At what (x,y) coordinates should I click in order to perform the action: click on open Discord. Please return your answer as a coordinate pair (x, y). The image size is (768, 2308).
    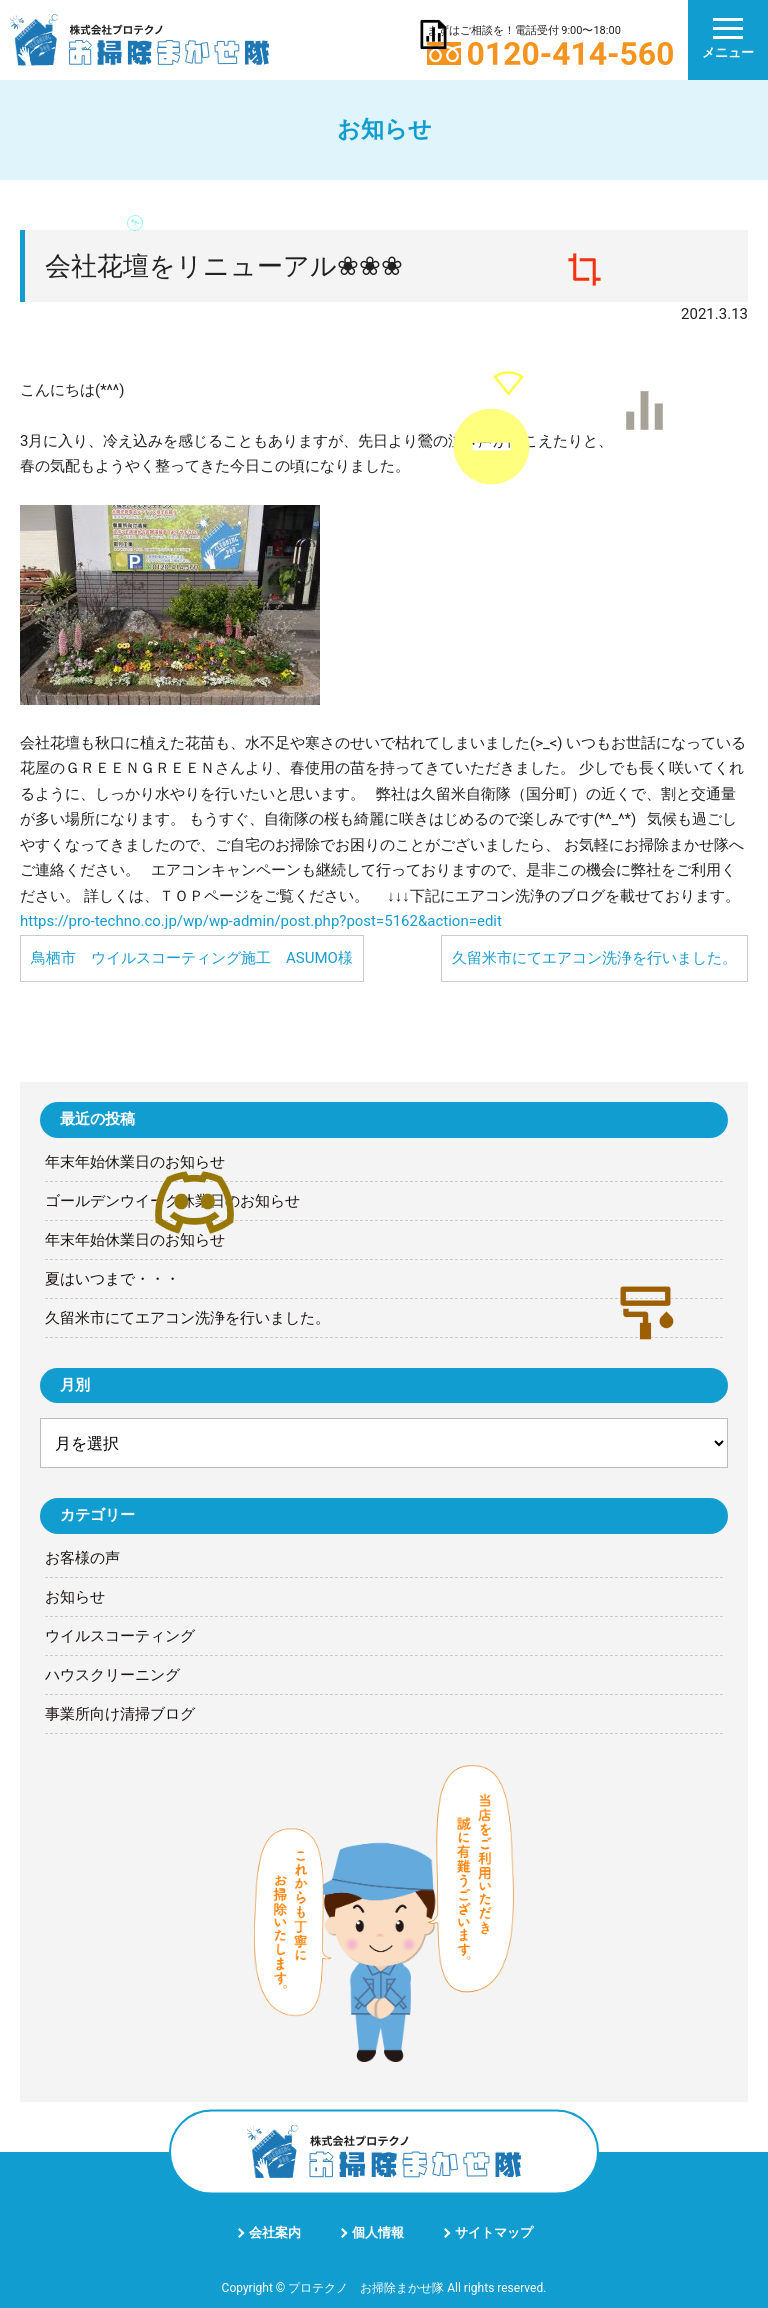
    Looking at the image, I should click on (194, 1202).